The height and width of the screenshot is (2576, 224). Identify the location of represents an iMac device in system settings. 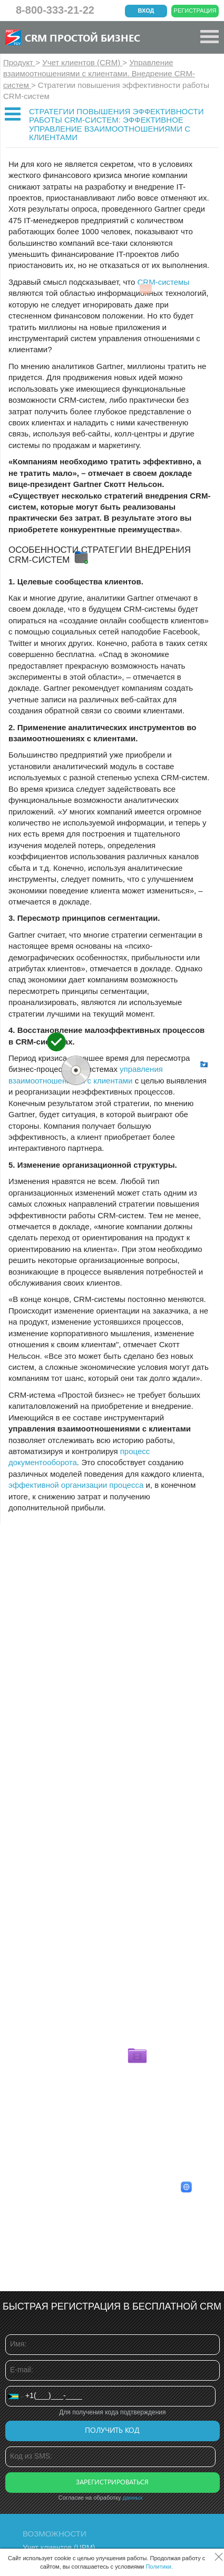
(145, 289).